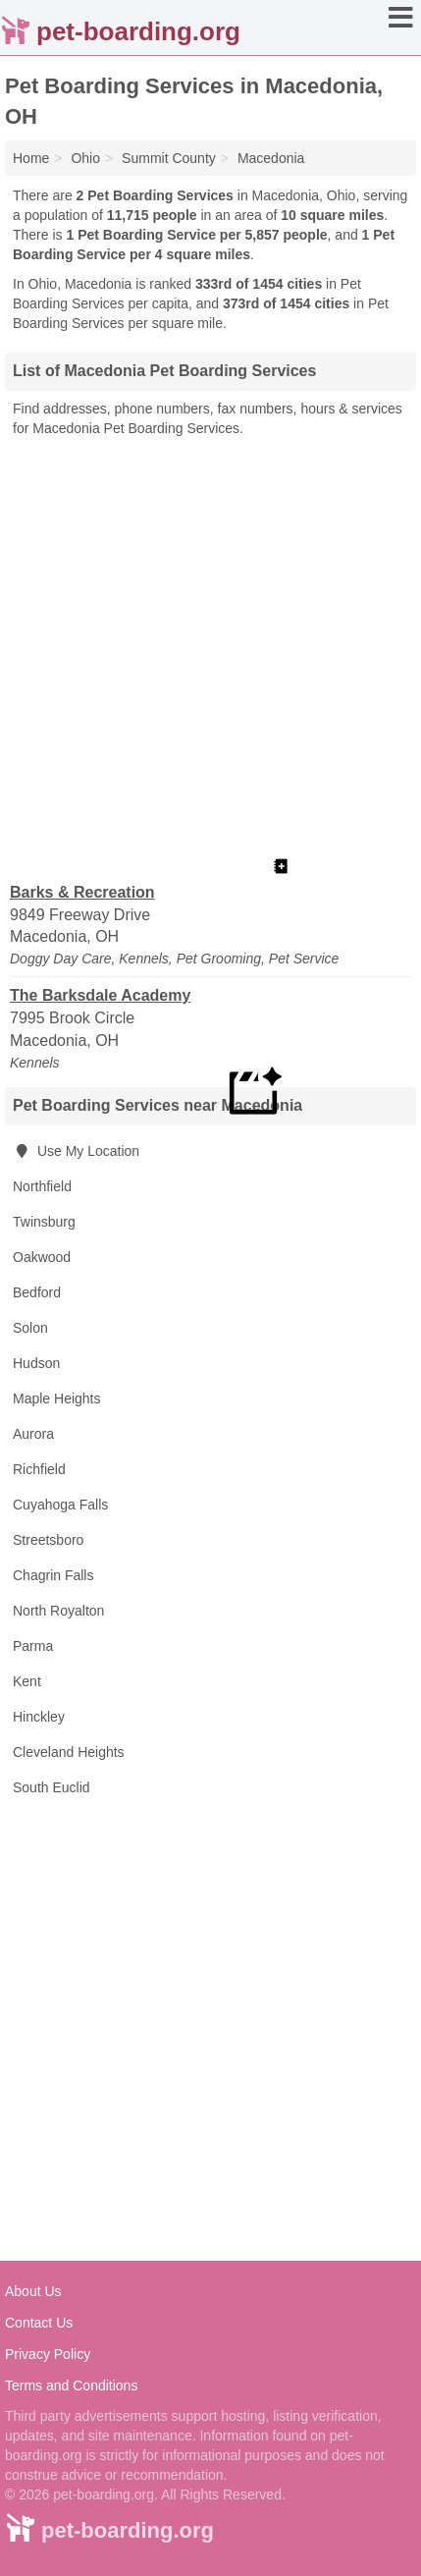 This screenshot has width=421, height=2576. I want to click on generate video content using AI, so click(253, 1093).